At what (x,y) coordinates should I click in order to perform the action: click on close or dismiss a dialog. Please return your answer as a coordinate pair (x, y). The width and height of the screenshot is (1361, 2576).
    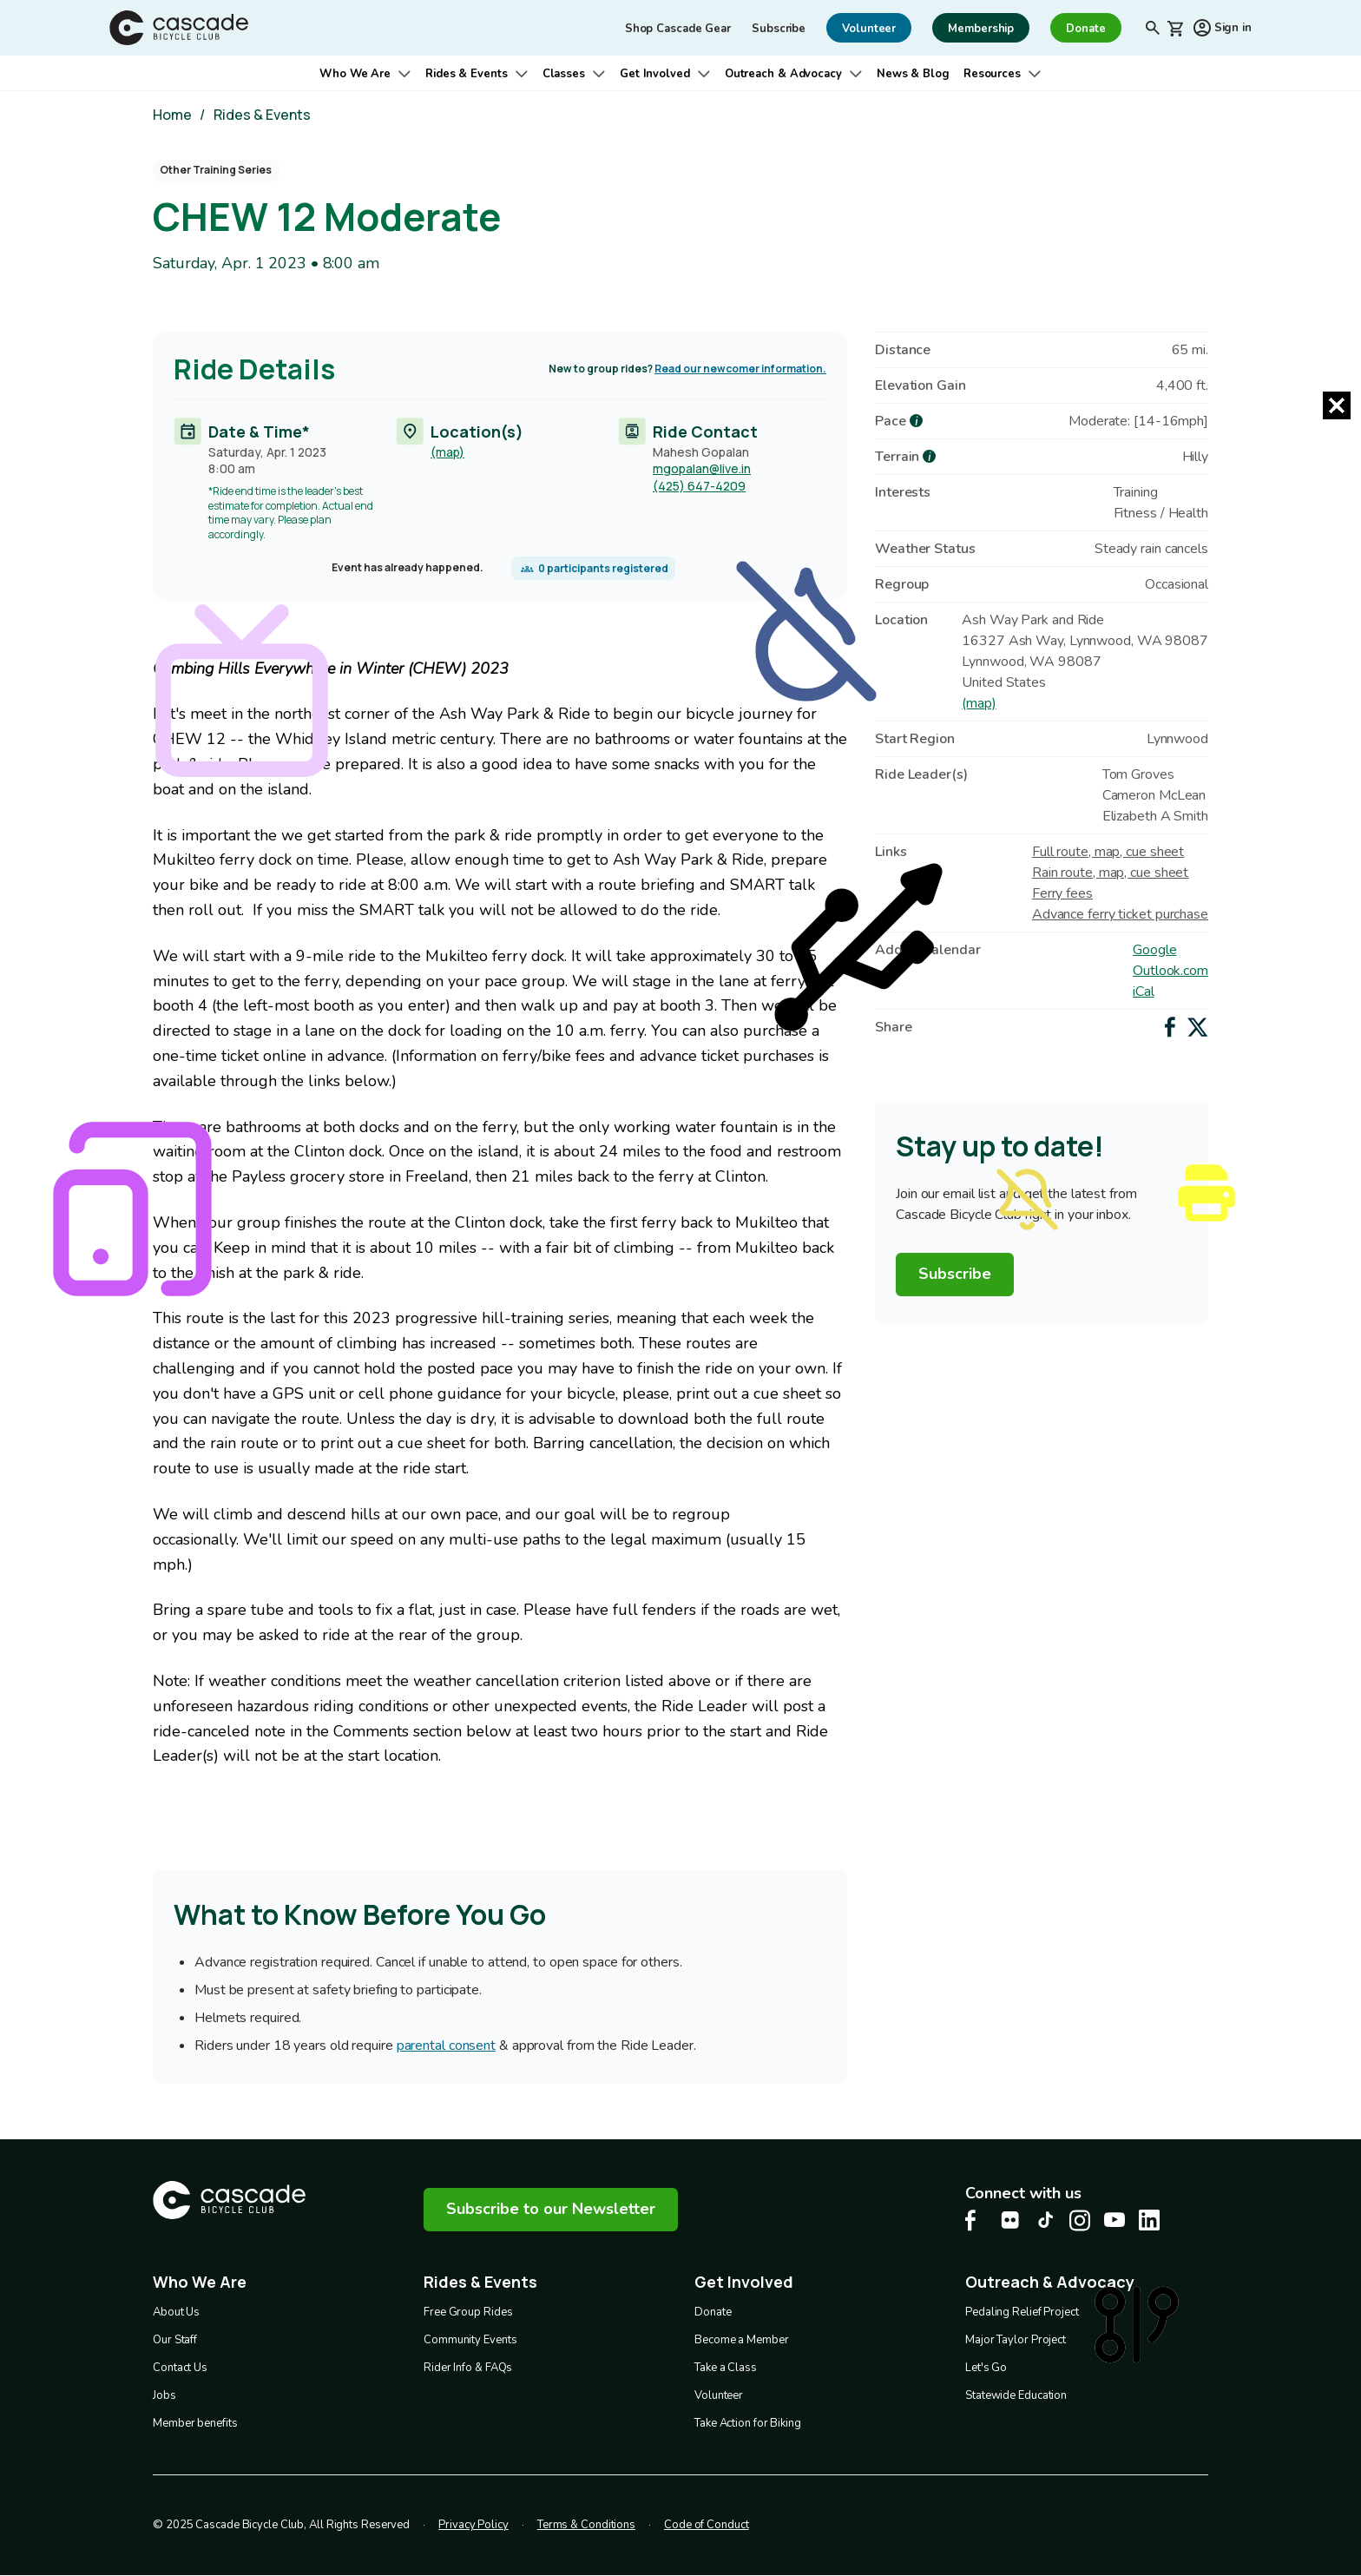
    Looking at the image, I should click on (1337, 405).